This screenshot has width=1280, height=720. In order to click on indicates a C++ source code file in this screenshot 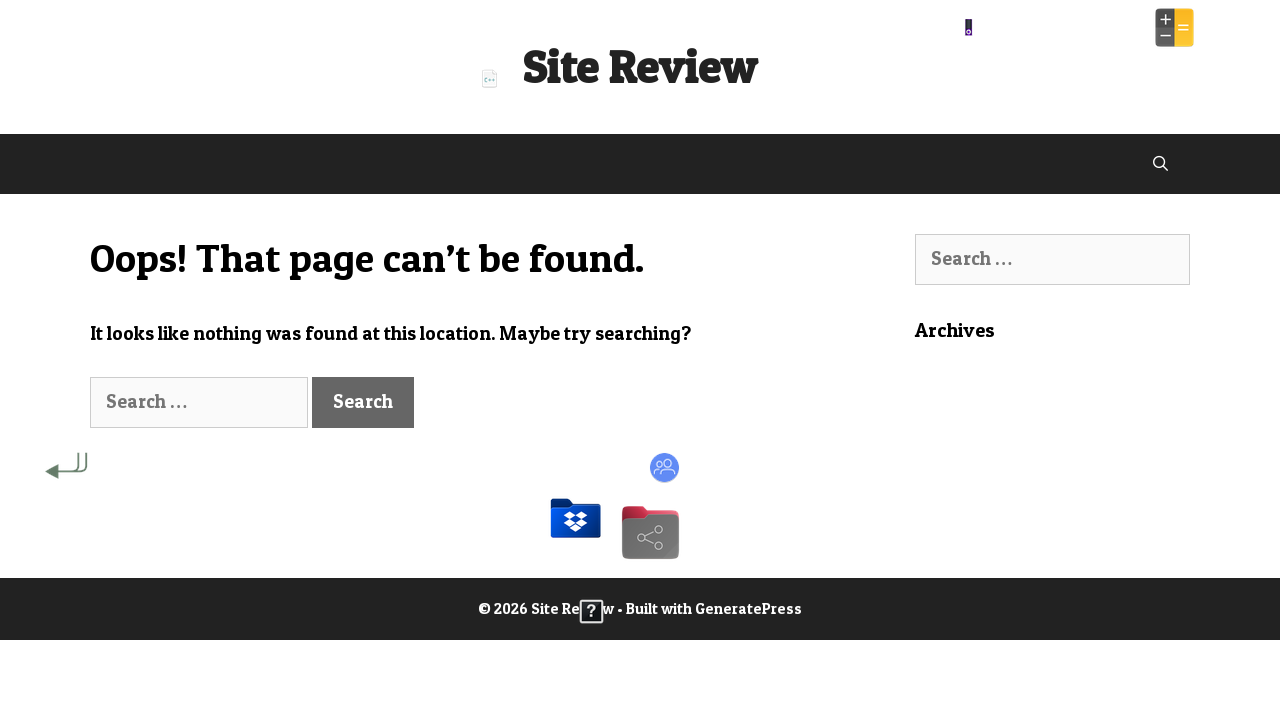, I will do `click(489, 78)`.